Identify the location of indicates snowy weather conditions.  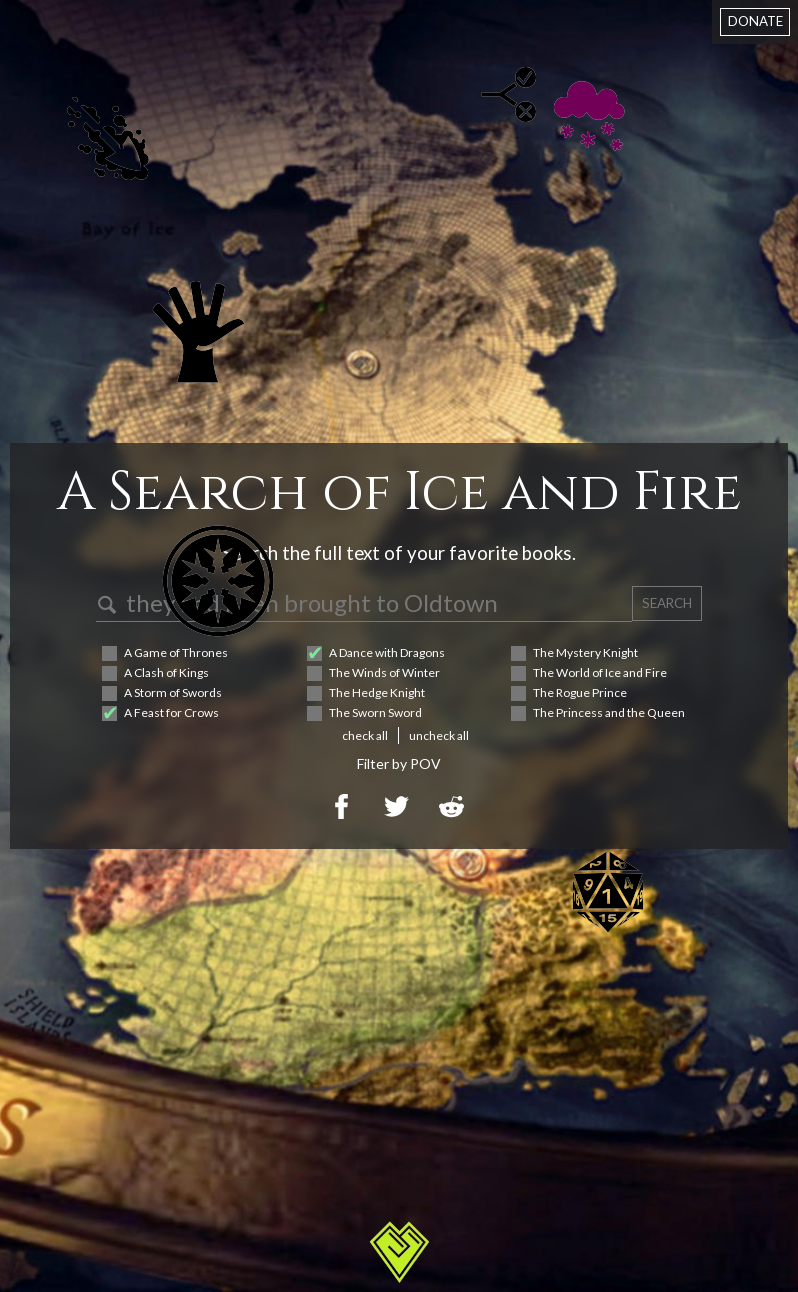
(589, 116).